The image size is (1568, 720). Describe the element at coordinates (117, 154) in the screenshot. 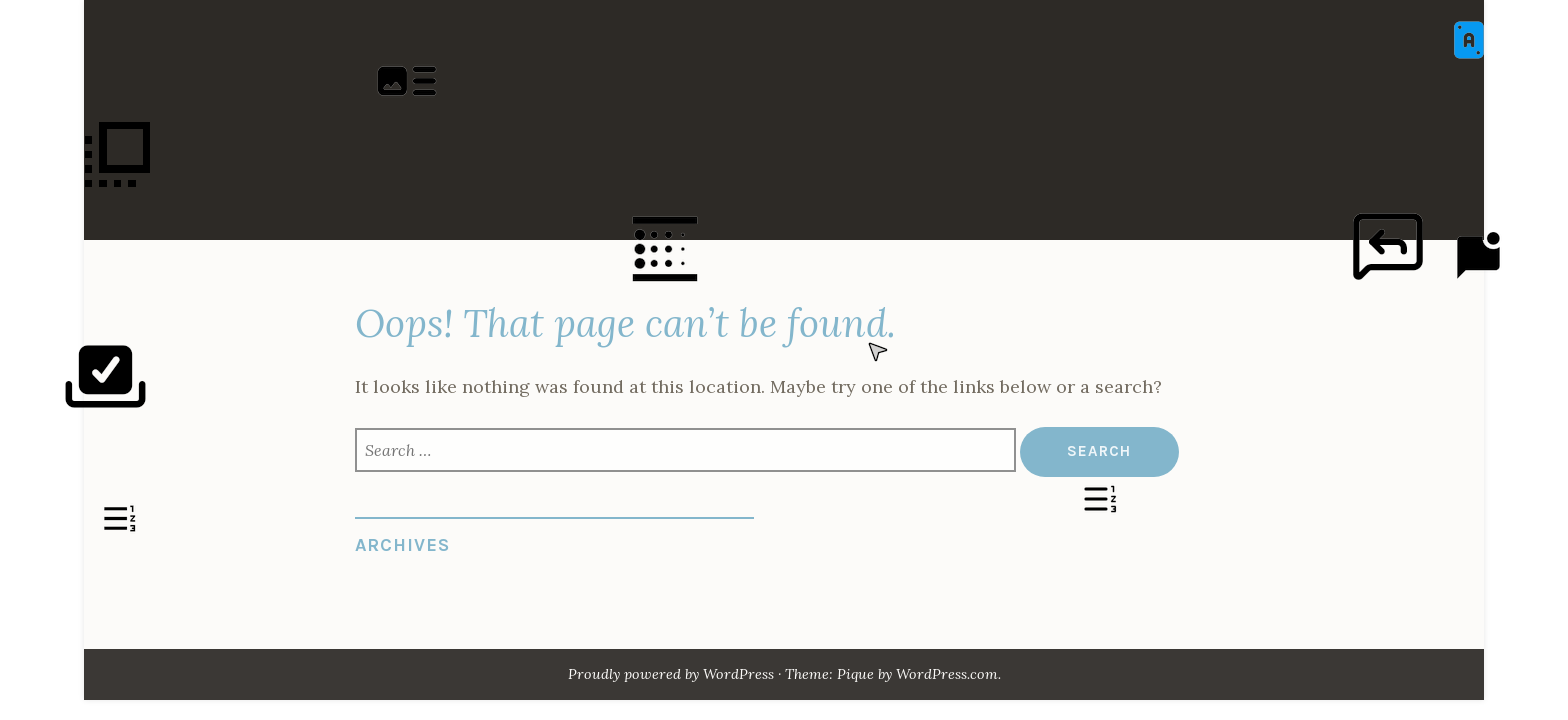

I see `bring element to front of layer stack` at that location.